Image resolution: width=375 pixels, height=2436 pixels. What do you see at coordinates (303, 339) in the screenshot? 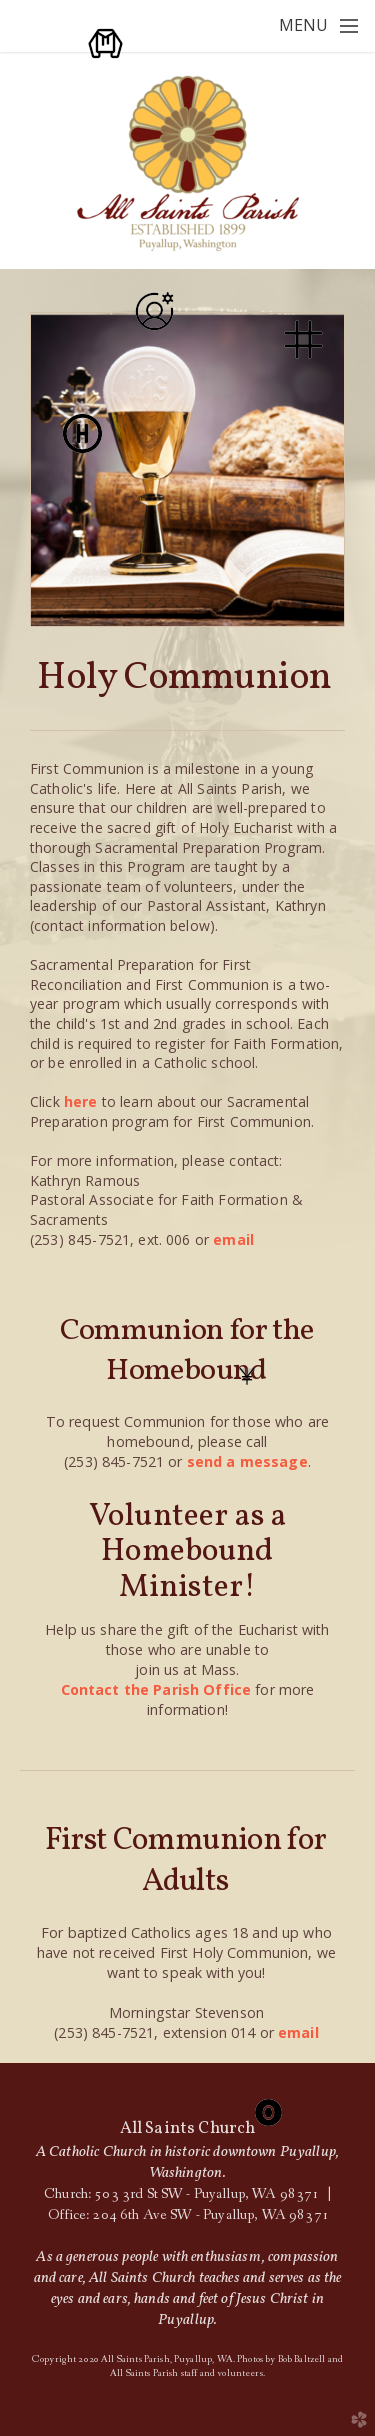
I see `add or view hashtags` at bounding box center [303, 339].